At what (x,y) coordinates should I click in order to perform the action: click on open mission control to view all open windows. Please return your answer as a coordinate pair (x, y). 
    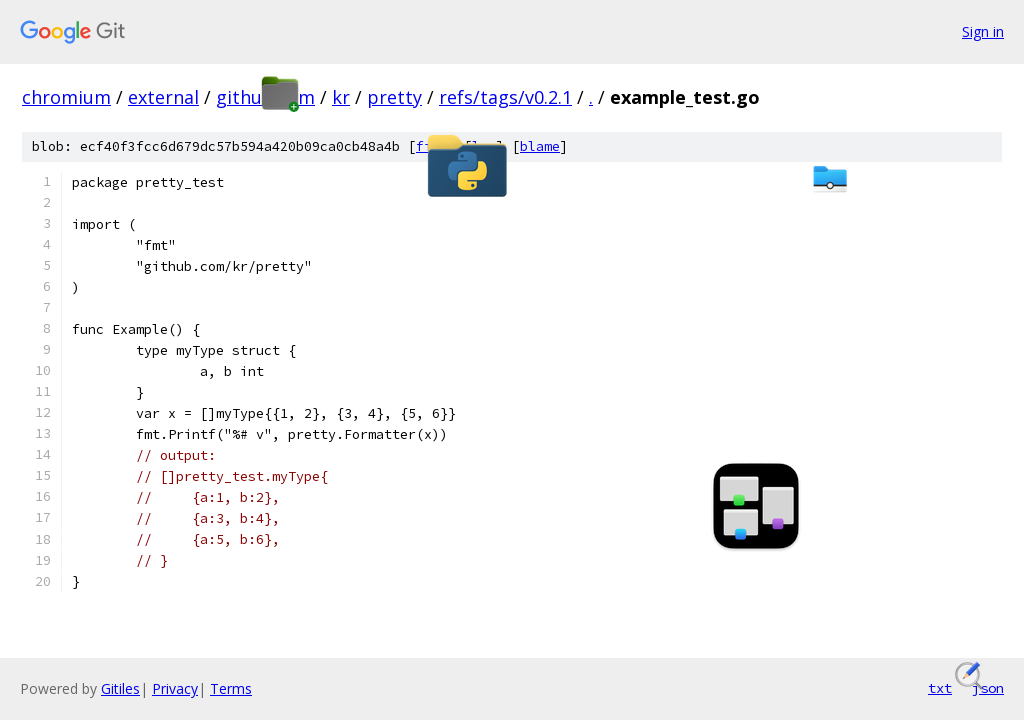
    Looking at the image, I should click on (756, 506).